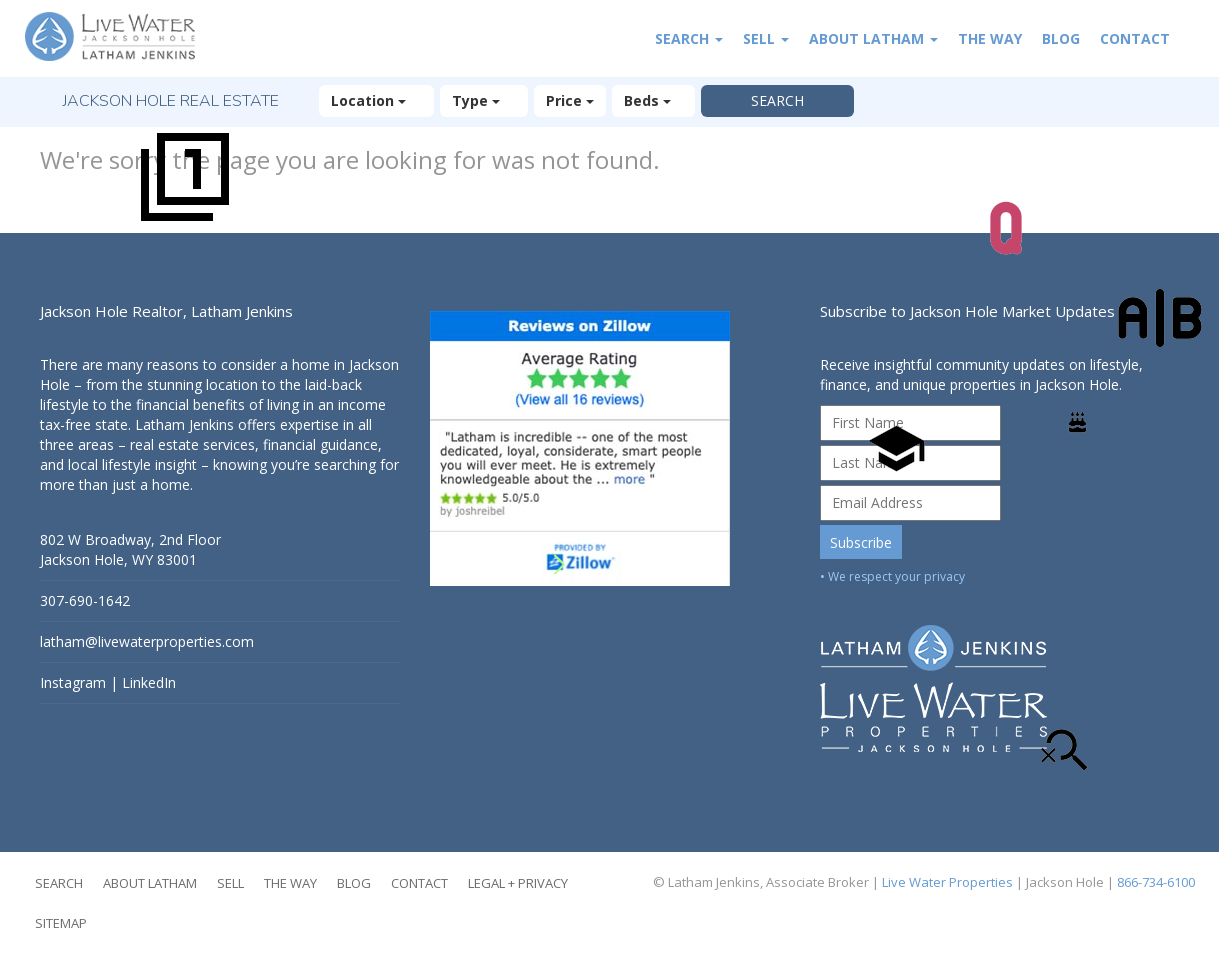  Describe the element at coordinates (1006, 228) in the screenshot. I see `indicates a label or category starting with "q"` at that location.